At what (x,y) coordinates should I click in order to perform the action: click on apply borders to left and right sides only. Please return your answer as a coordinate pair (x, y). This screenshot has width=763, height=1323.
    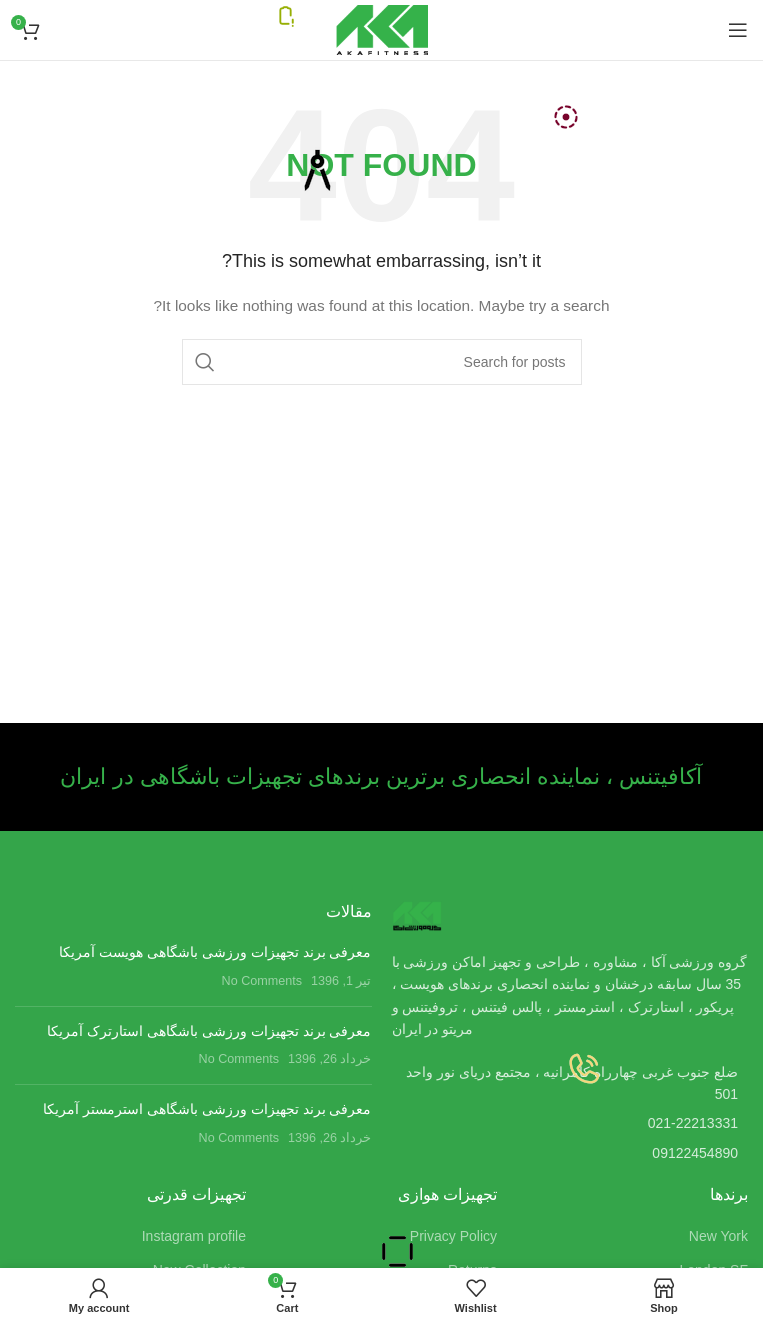
    Looking at the image, I should click on (397, 1251).